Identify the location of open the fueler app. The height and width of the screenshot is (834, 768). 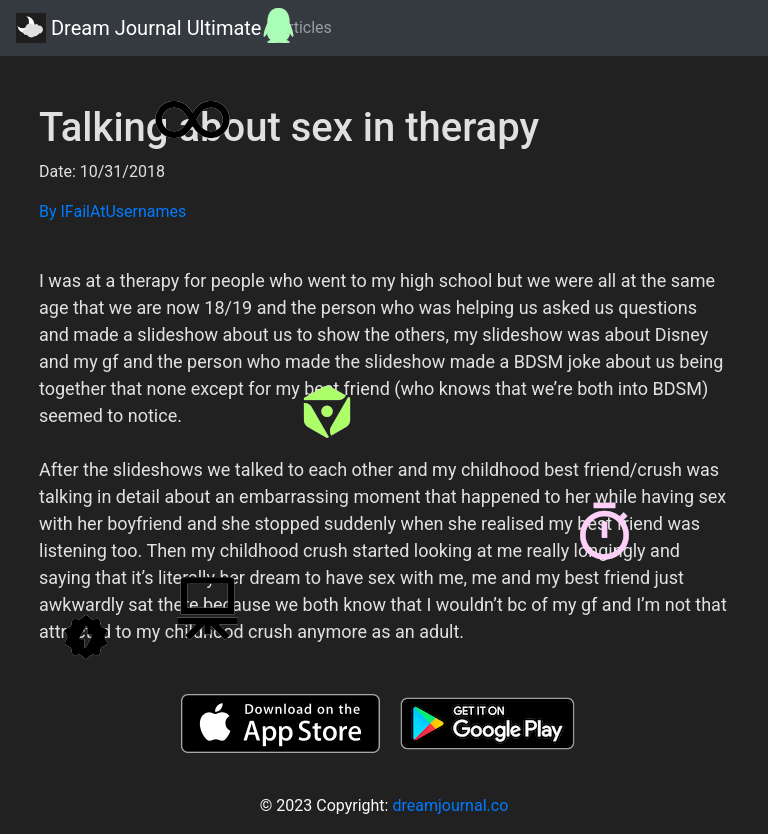
(86, 637).